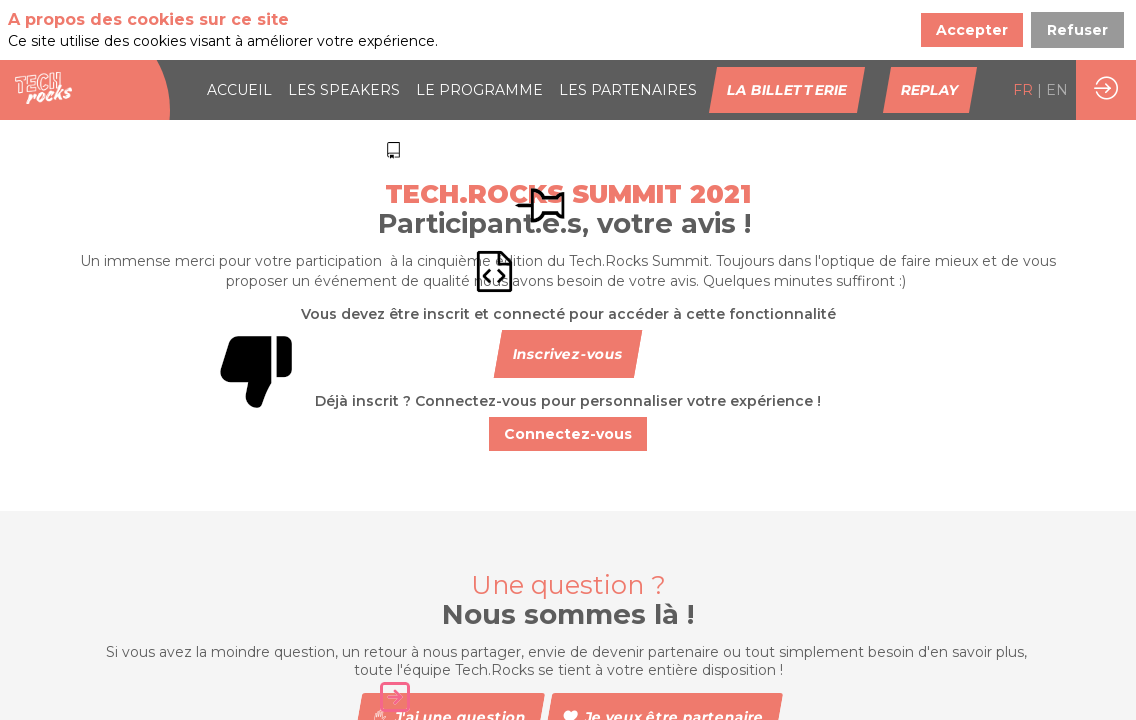 This screenshot has width=1136, height=720. I want to click on pin an item to keep it visible, so click(541, 203).